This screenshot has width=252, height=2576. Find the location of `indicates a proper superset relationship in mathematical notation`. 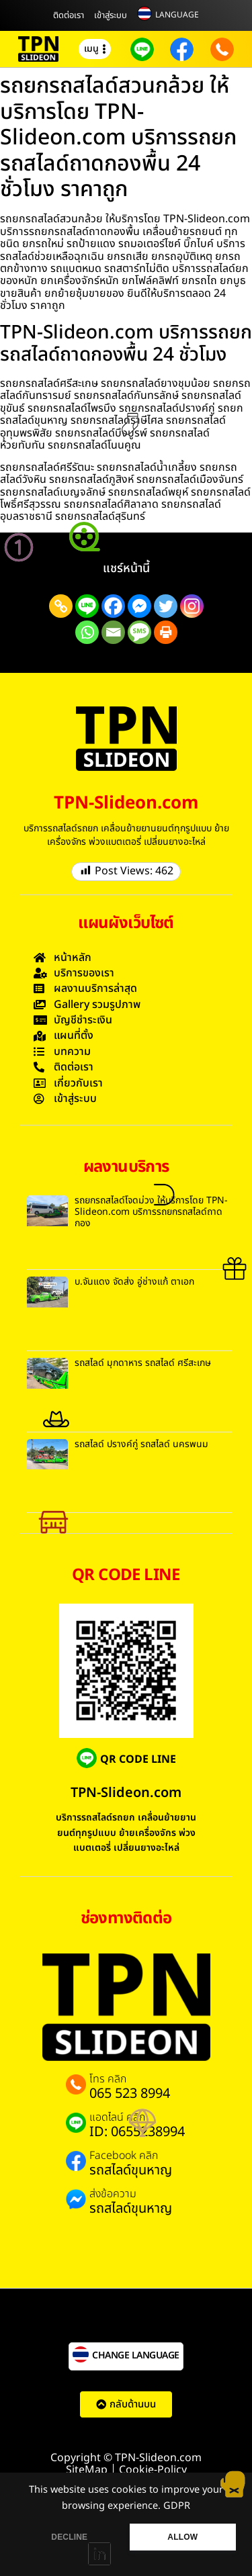

indicates a proper superset relationship in mathematical notation is located at coordinates (163, 1195).